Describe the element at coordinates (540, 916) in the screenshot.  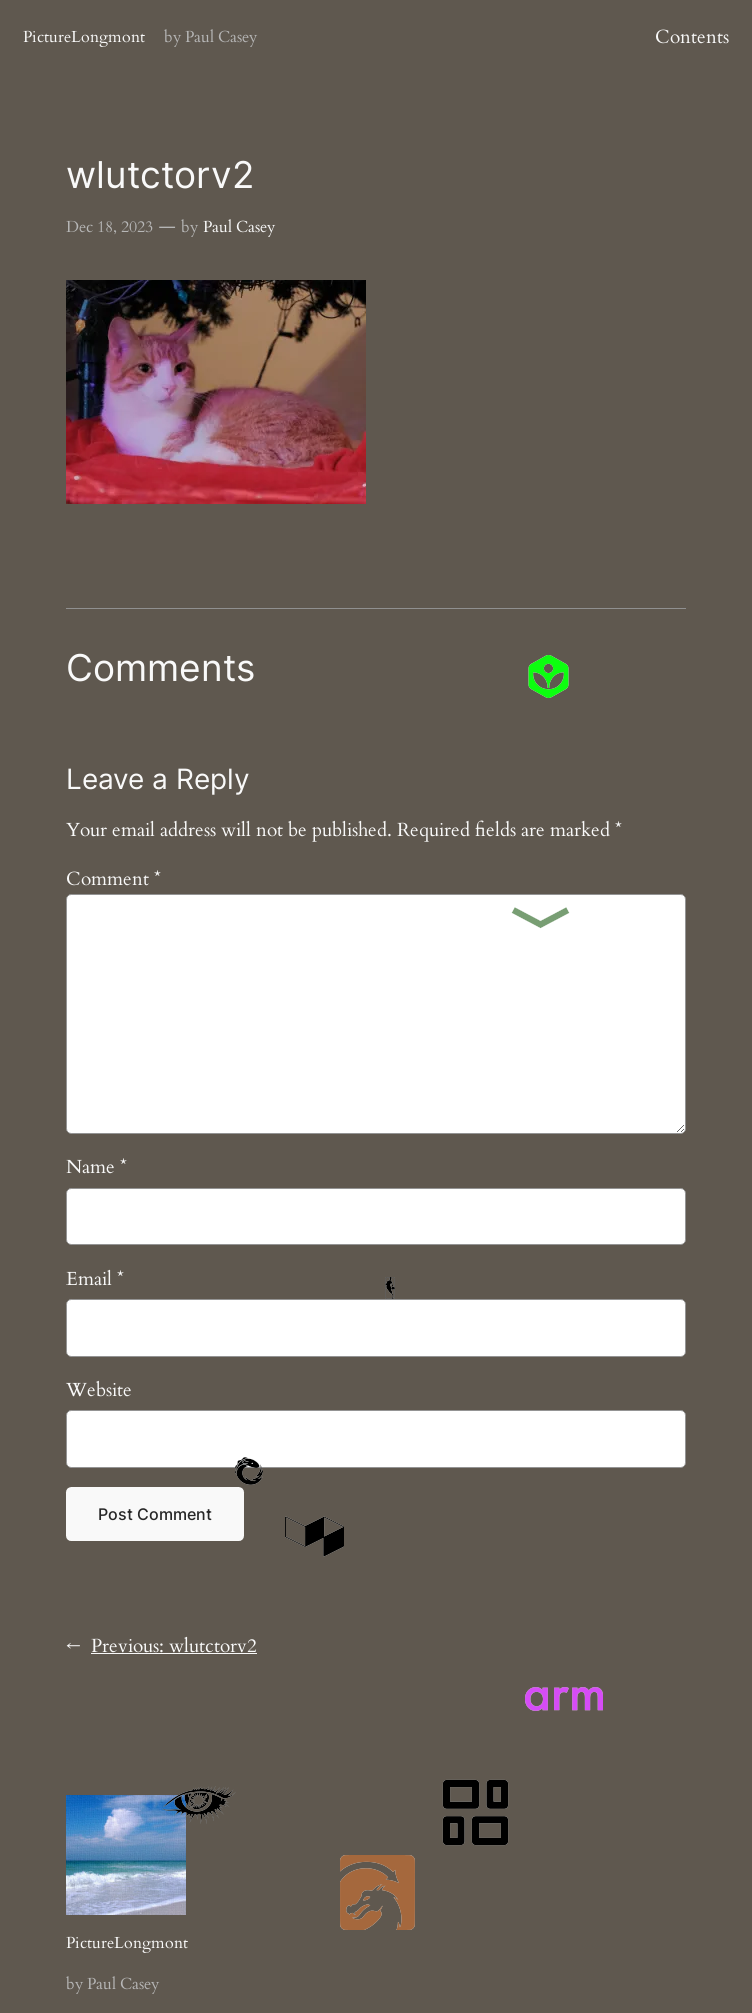
I see `expand to show more content` at that location.